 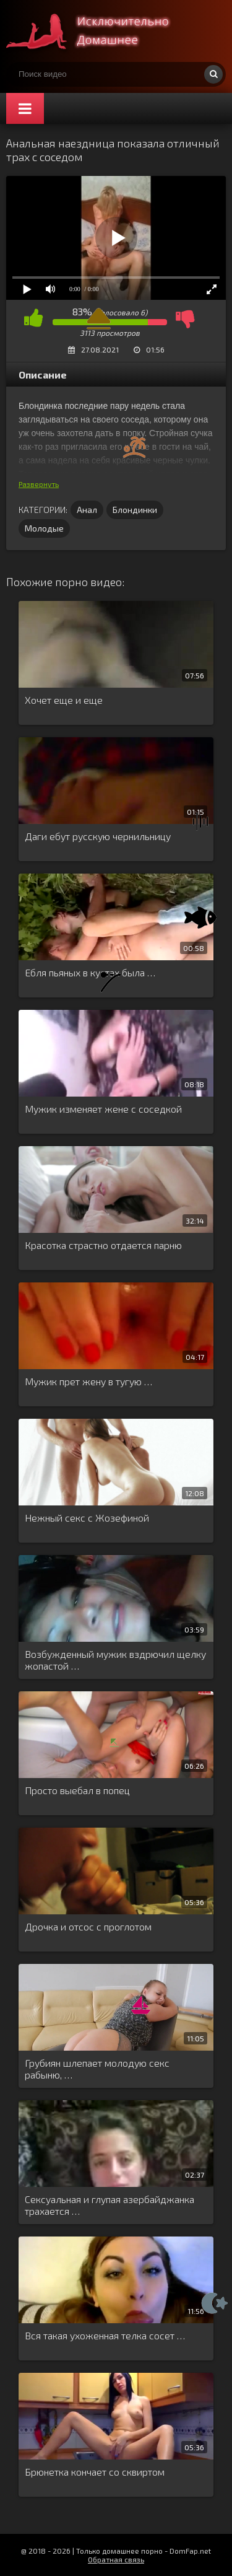 I want to click on access aquarium or fish-related features, so click(x=200, y=918).